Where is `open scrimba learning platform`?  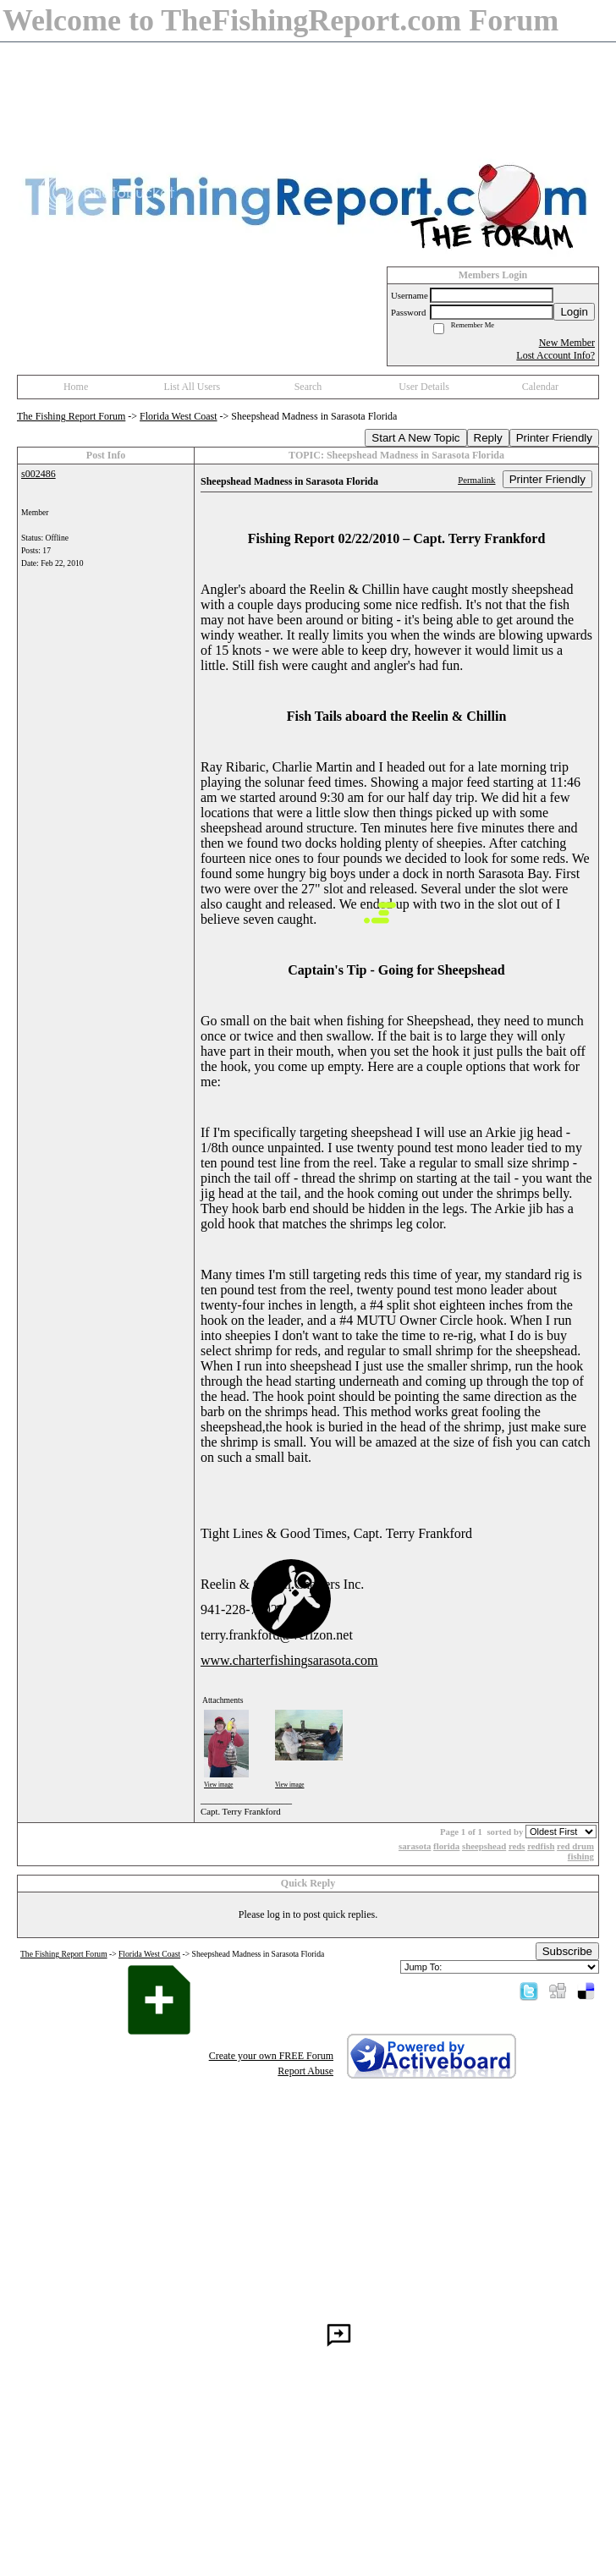
open scrimba learning platform is located at coordinates (380, 913).